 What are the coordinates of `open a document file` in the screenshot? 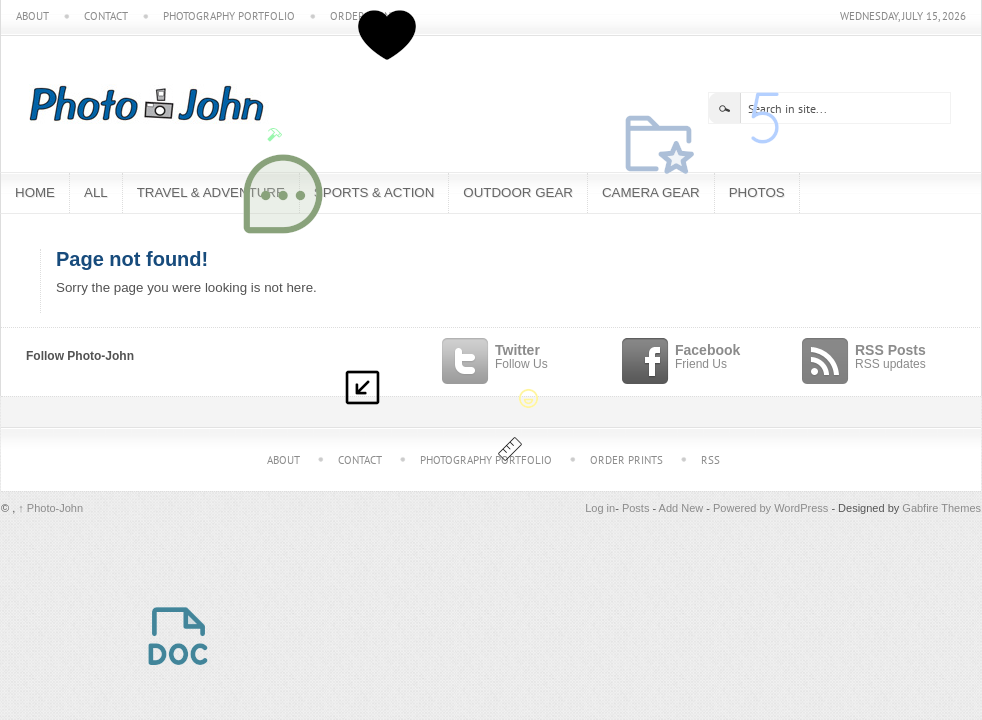 It's located at (178, 638).